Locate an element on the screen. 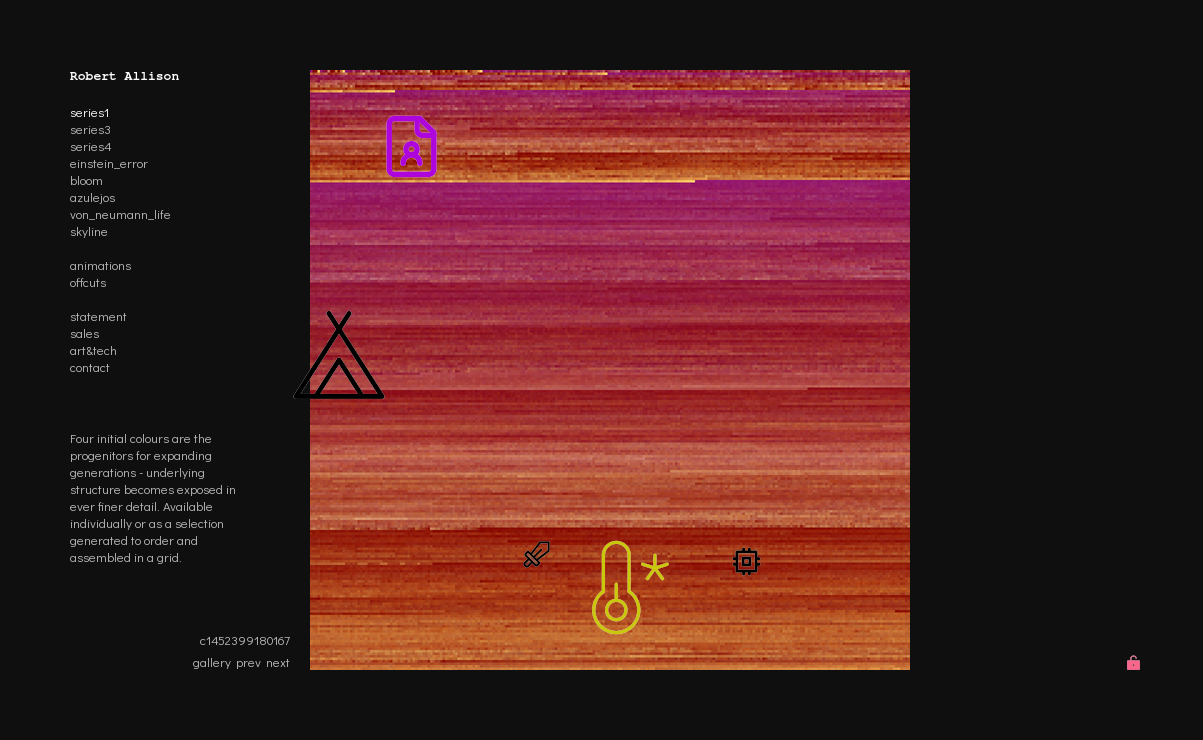 This screenshot has width=1203, height=740. view user profile document is located at coordinates (411, 146).